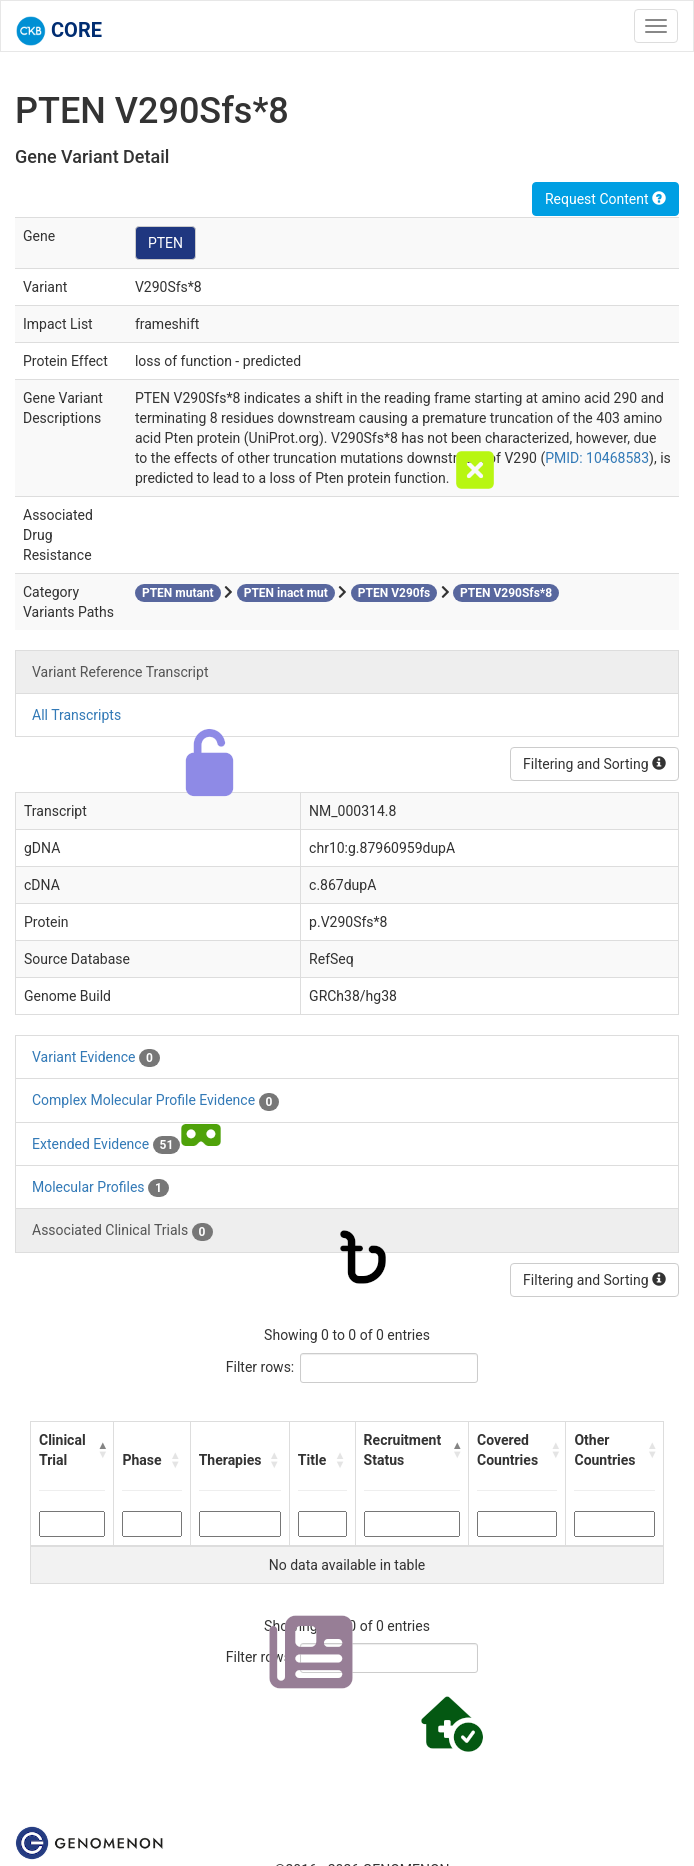 Image resolution: width=694 pixels, height=1866 pixels. Describe the element at coordinates (209, 764) in the screenshot. I see `unlock this item or feature` at that location.